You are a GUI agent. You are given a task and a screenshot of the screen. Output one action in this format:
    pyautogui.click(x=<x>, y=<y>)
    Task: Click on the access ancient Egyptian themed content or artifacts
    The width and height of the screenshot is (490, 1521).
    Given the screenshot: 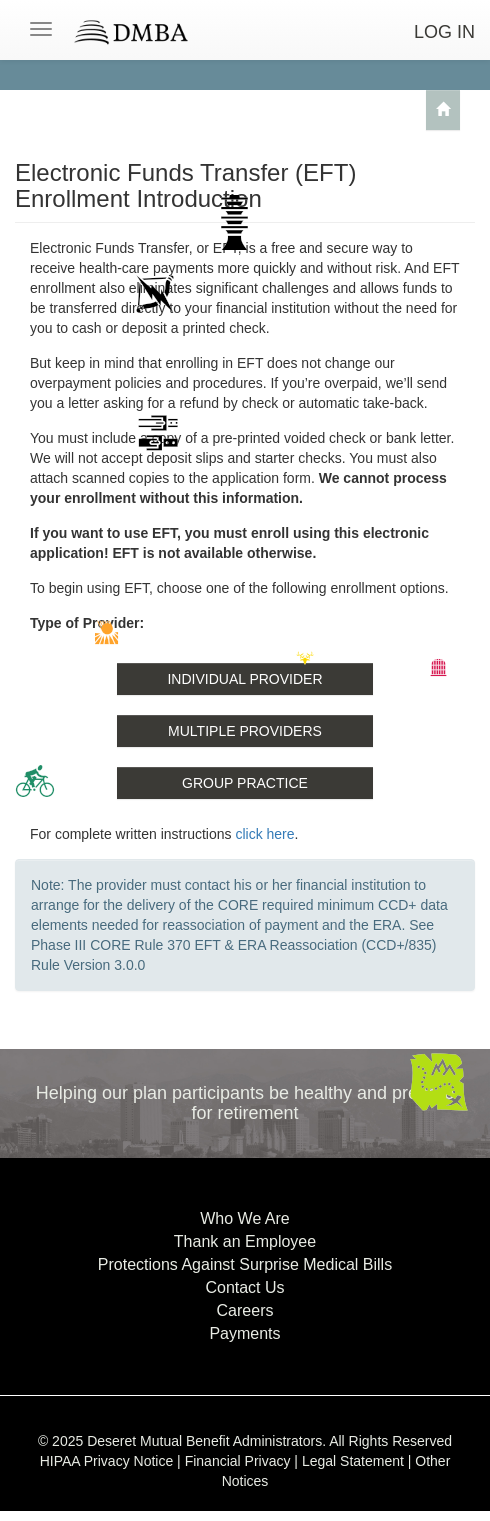 What is the action you would take?
    pyautogui.click(x=234, y=222)
    